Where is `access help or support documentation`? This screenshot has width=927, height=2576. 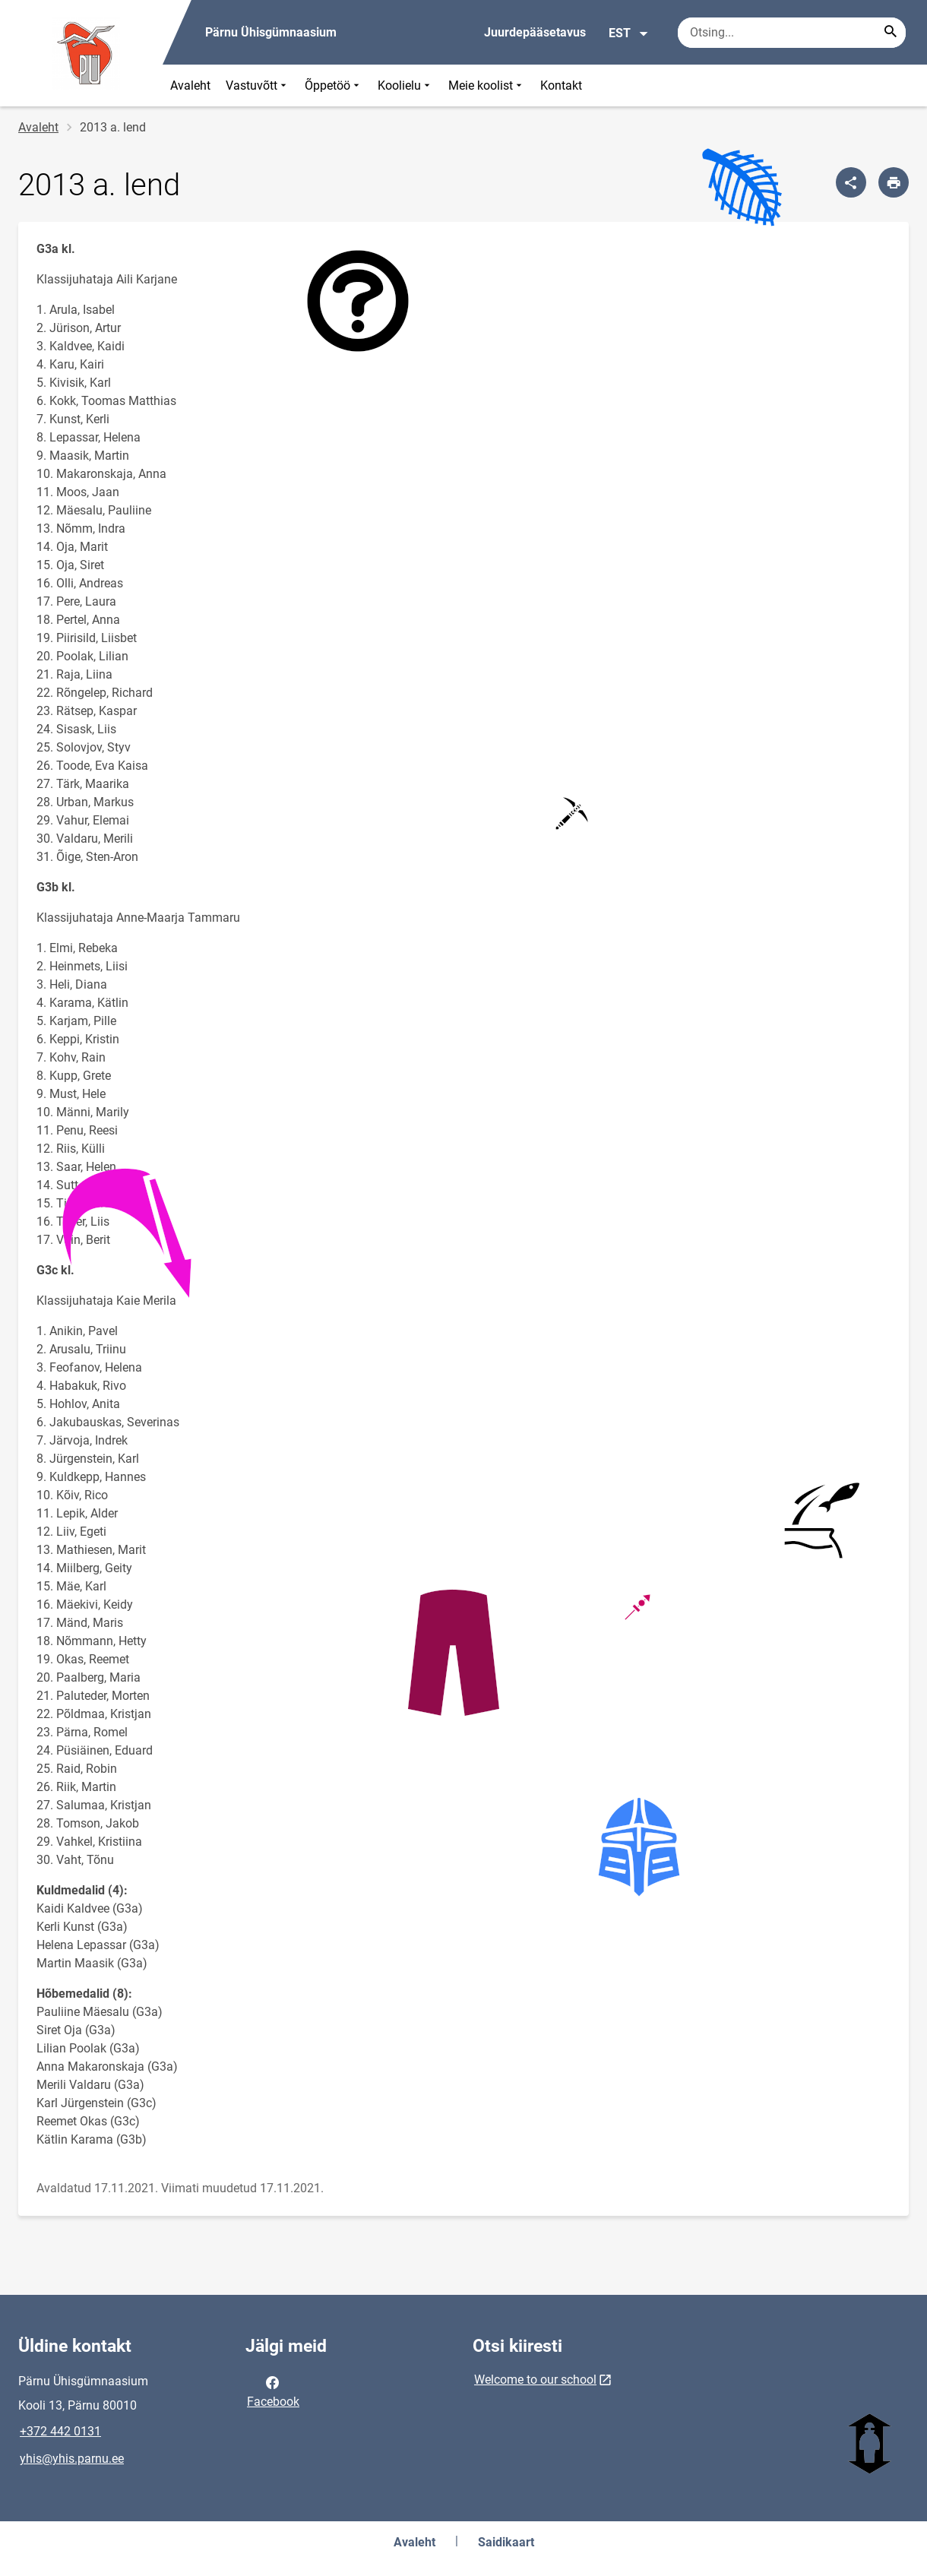
access help or support documentation is located at coordinates (358, 301).